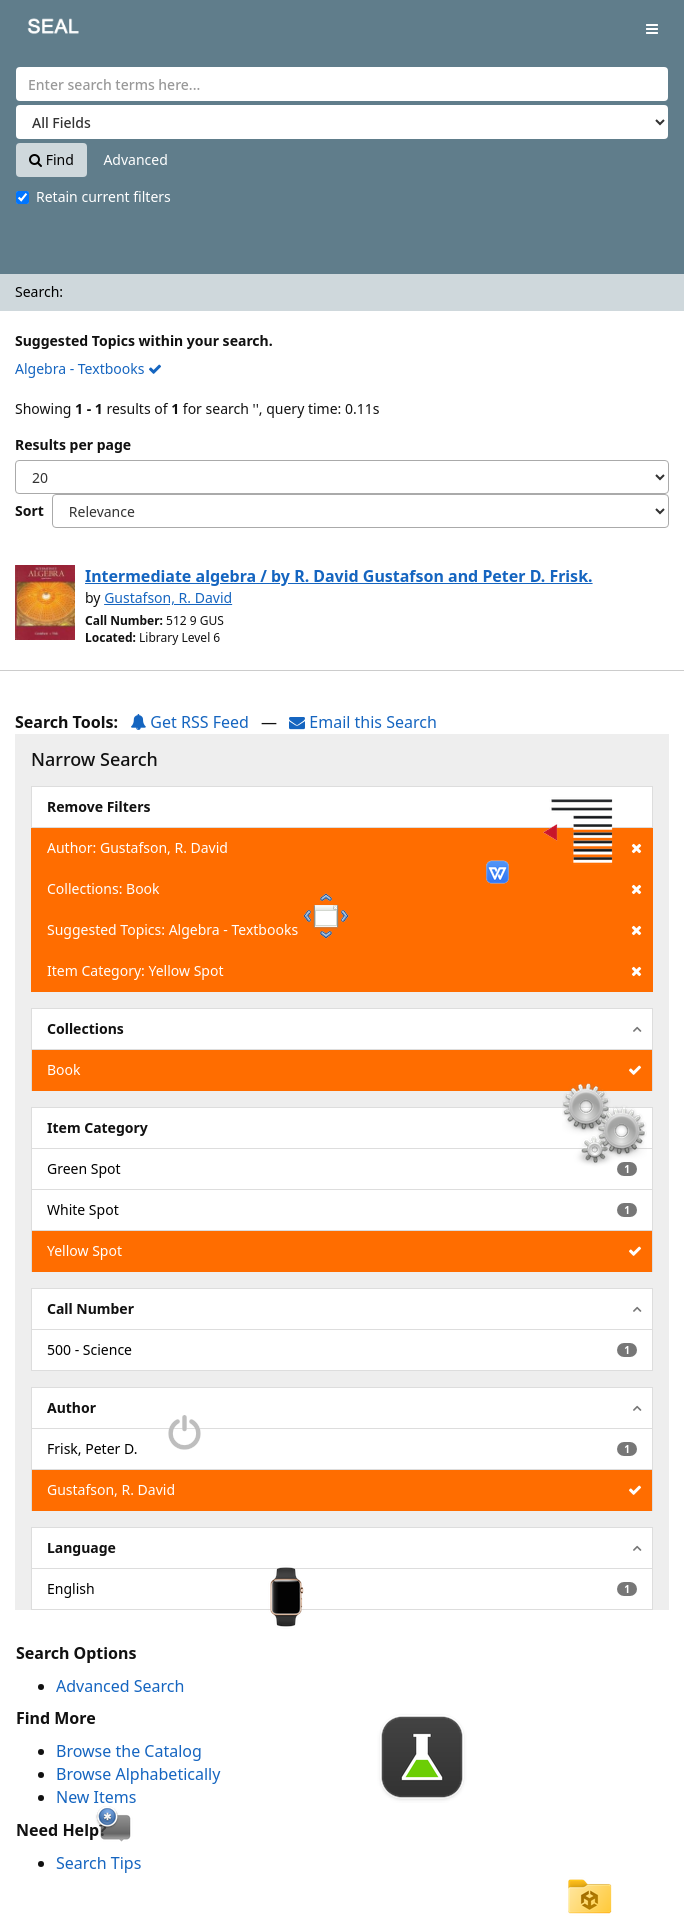 The image size is (684, 1923). Describe the element at coordinates (286, 1597) in the screenshot. I see `manage connected Apple Watch device` at that location.